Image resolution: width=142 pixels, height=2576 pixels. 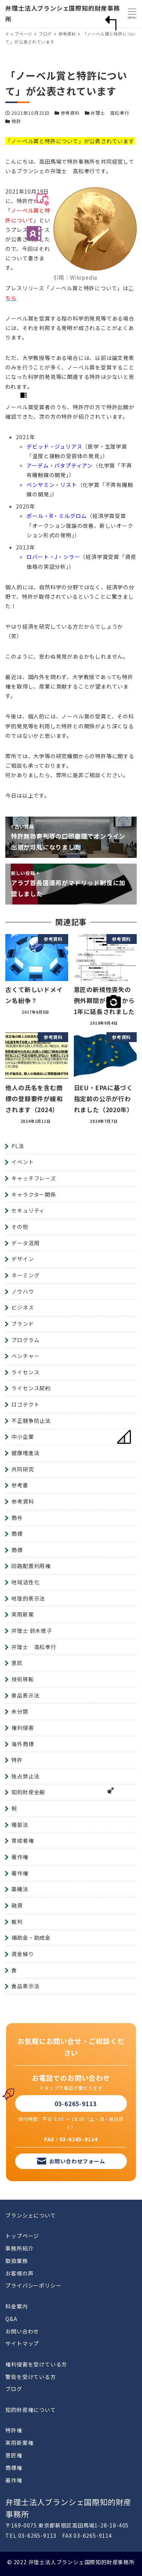 I want to click on indicates medium cellular signal strength, so click(x=125, y=1437).